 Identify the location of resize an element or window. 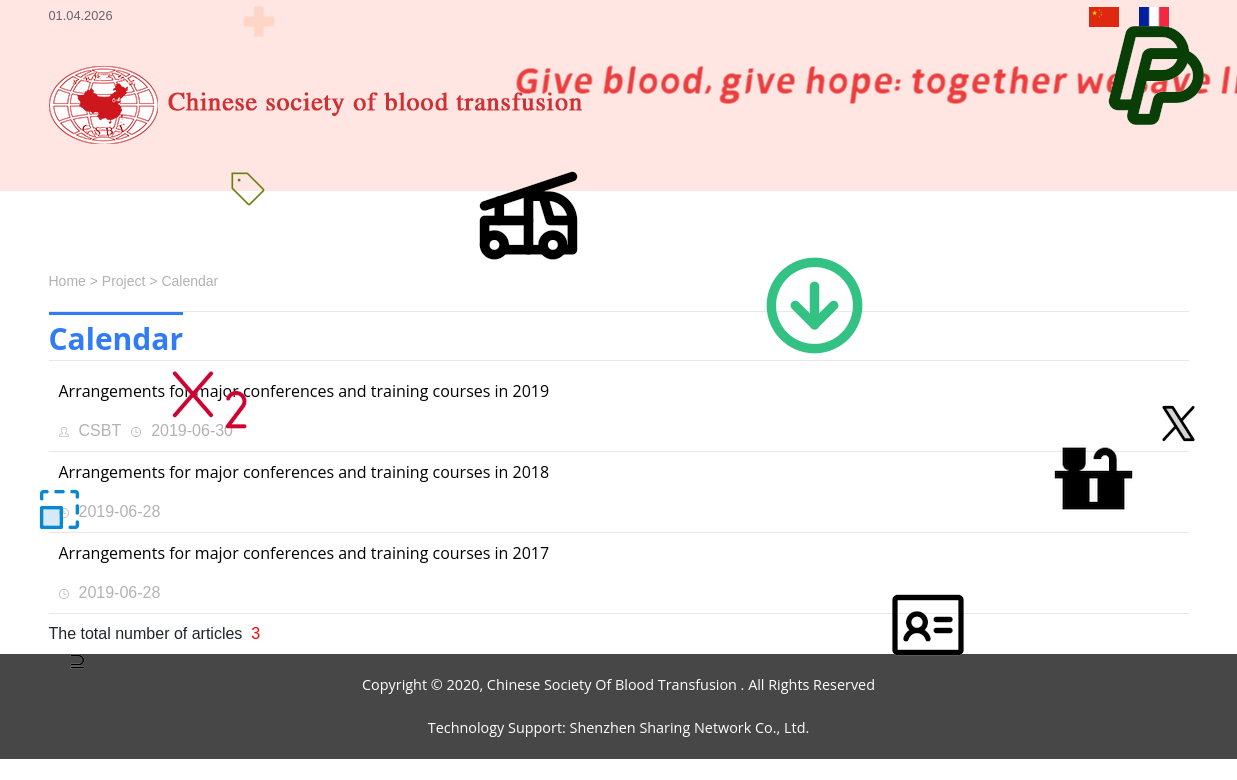
(59, 509).